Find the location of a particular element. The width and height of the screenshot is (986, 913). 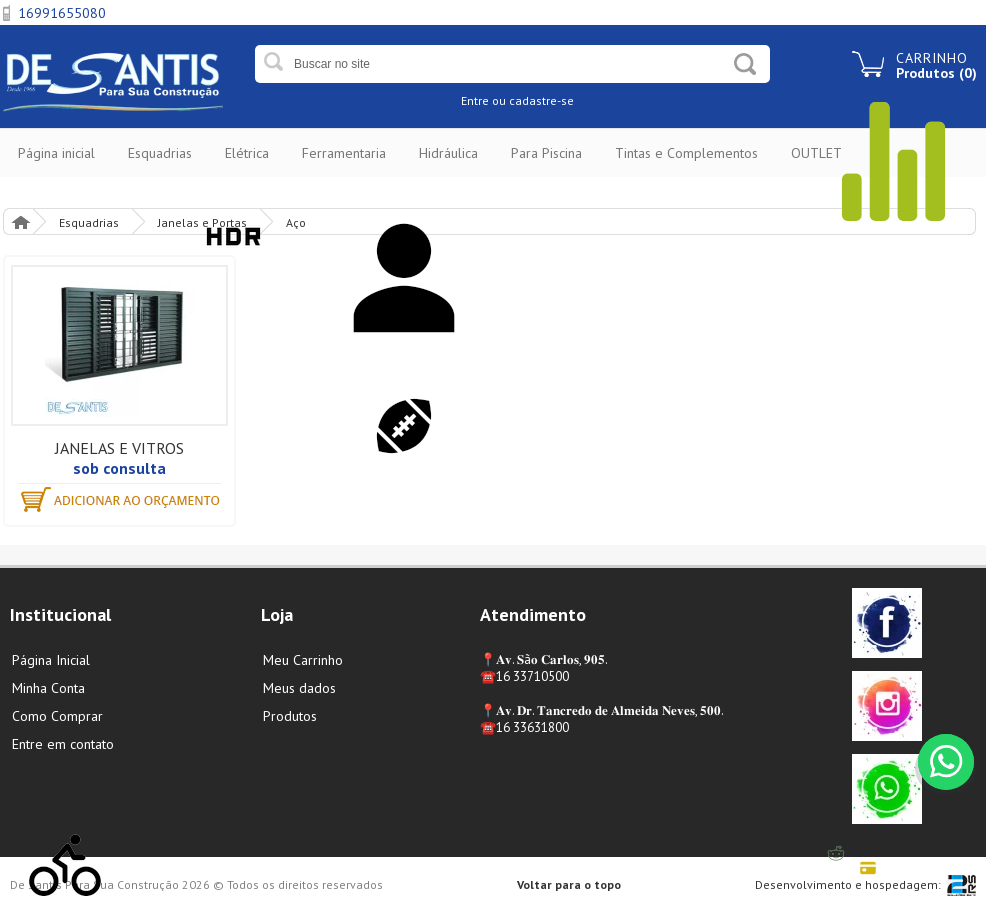

access bike-sharing or cycling options is located at coordinates (65, 864).